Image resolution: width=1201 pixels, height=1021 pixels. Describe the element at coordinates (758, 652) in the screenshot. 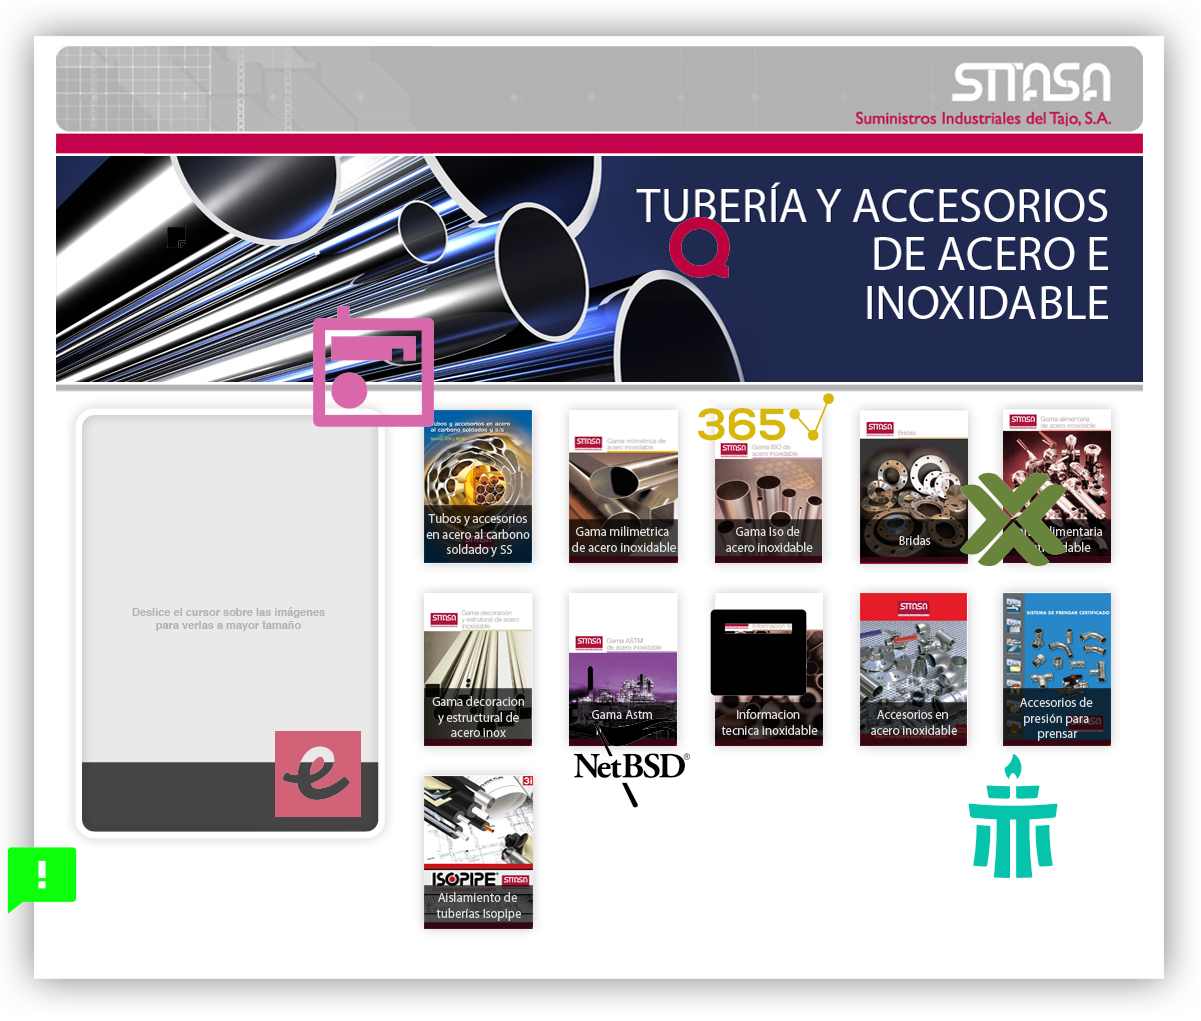

I see `switch to top panel layout` at that location.